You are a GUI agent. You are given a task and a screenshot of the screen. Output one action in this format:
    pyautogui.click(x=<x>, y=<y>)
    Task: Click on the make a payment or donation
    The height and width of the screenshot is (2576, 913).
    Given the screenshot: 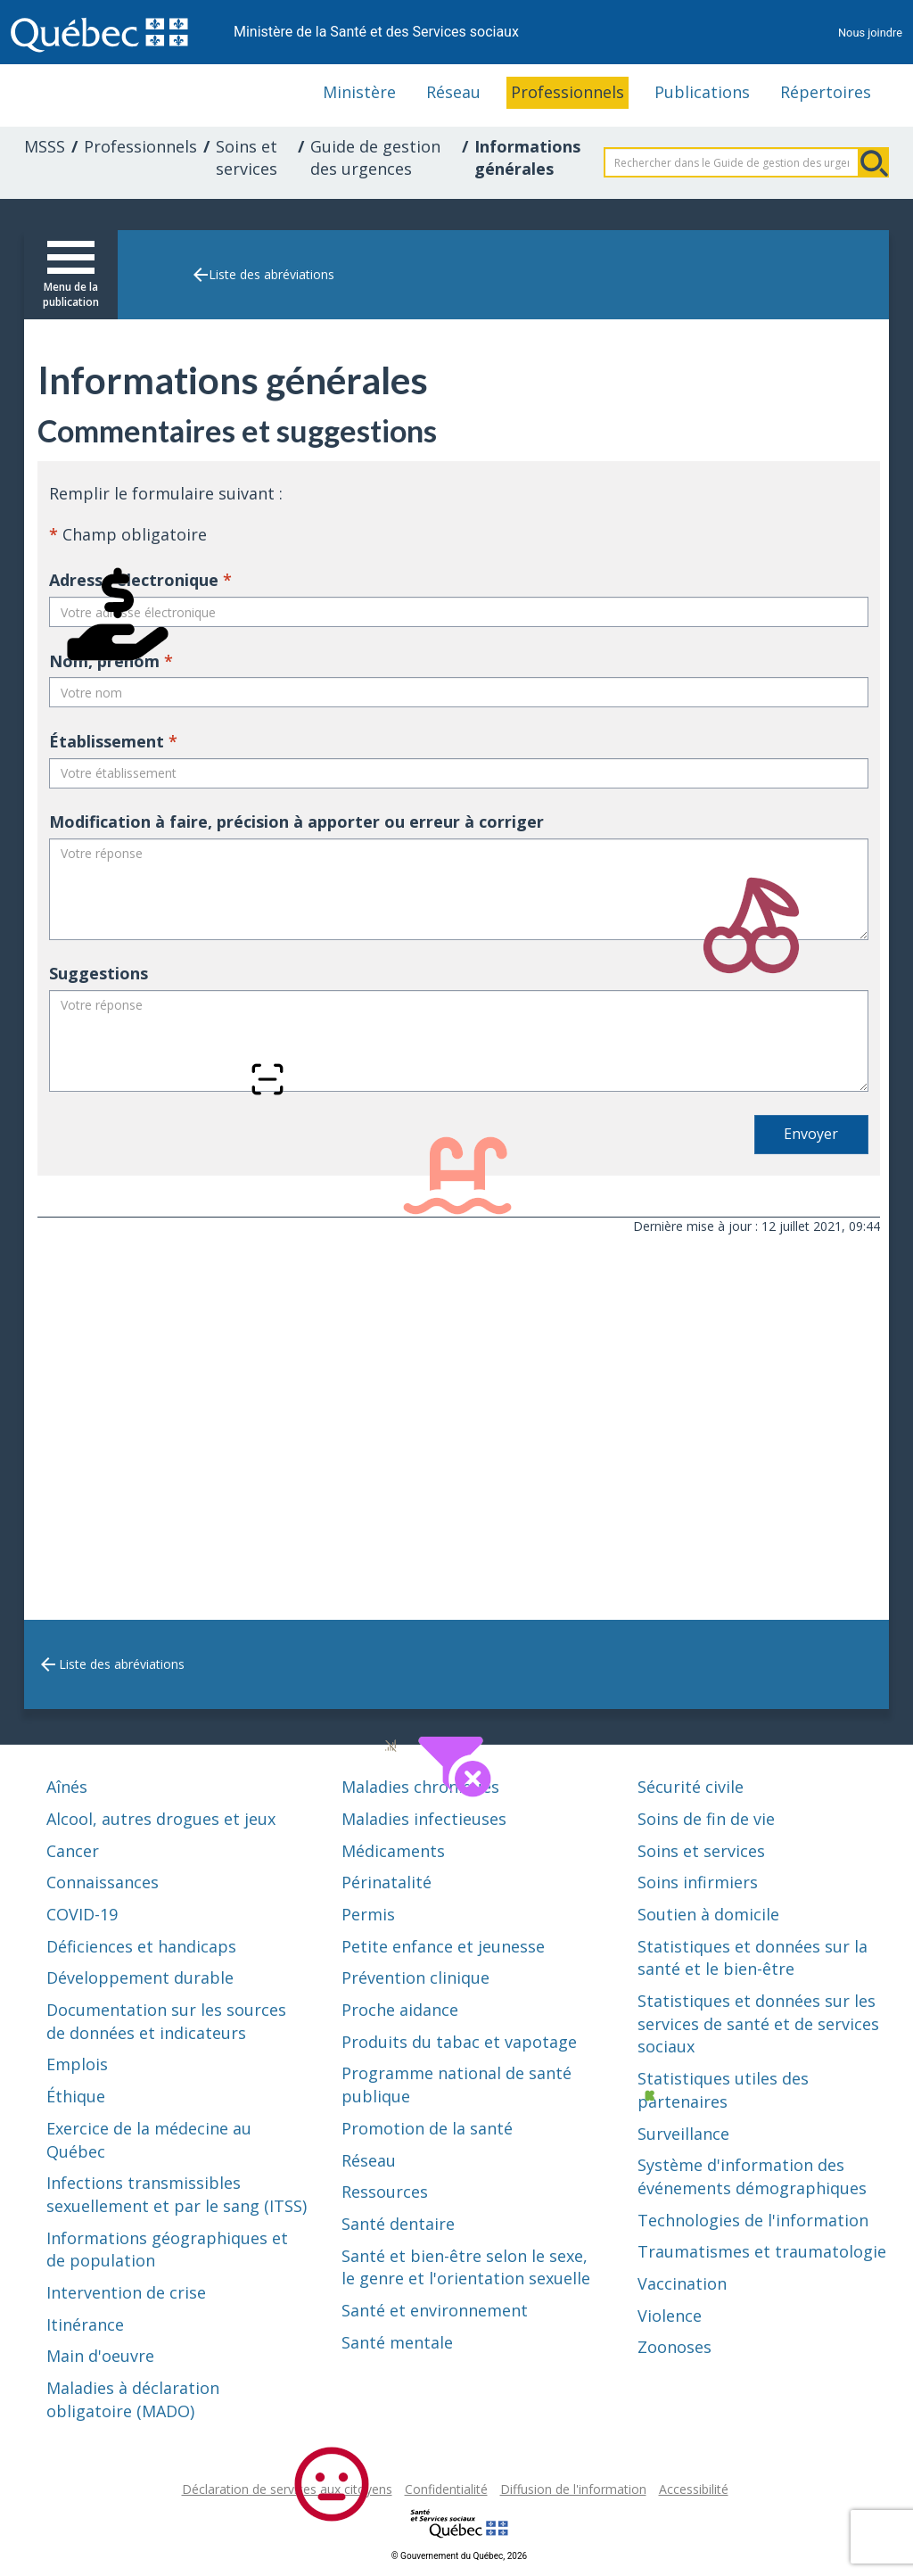 What is the action you would take?
    pyautogui.click(x=118, y=615)
    